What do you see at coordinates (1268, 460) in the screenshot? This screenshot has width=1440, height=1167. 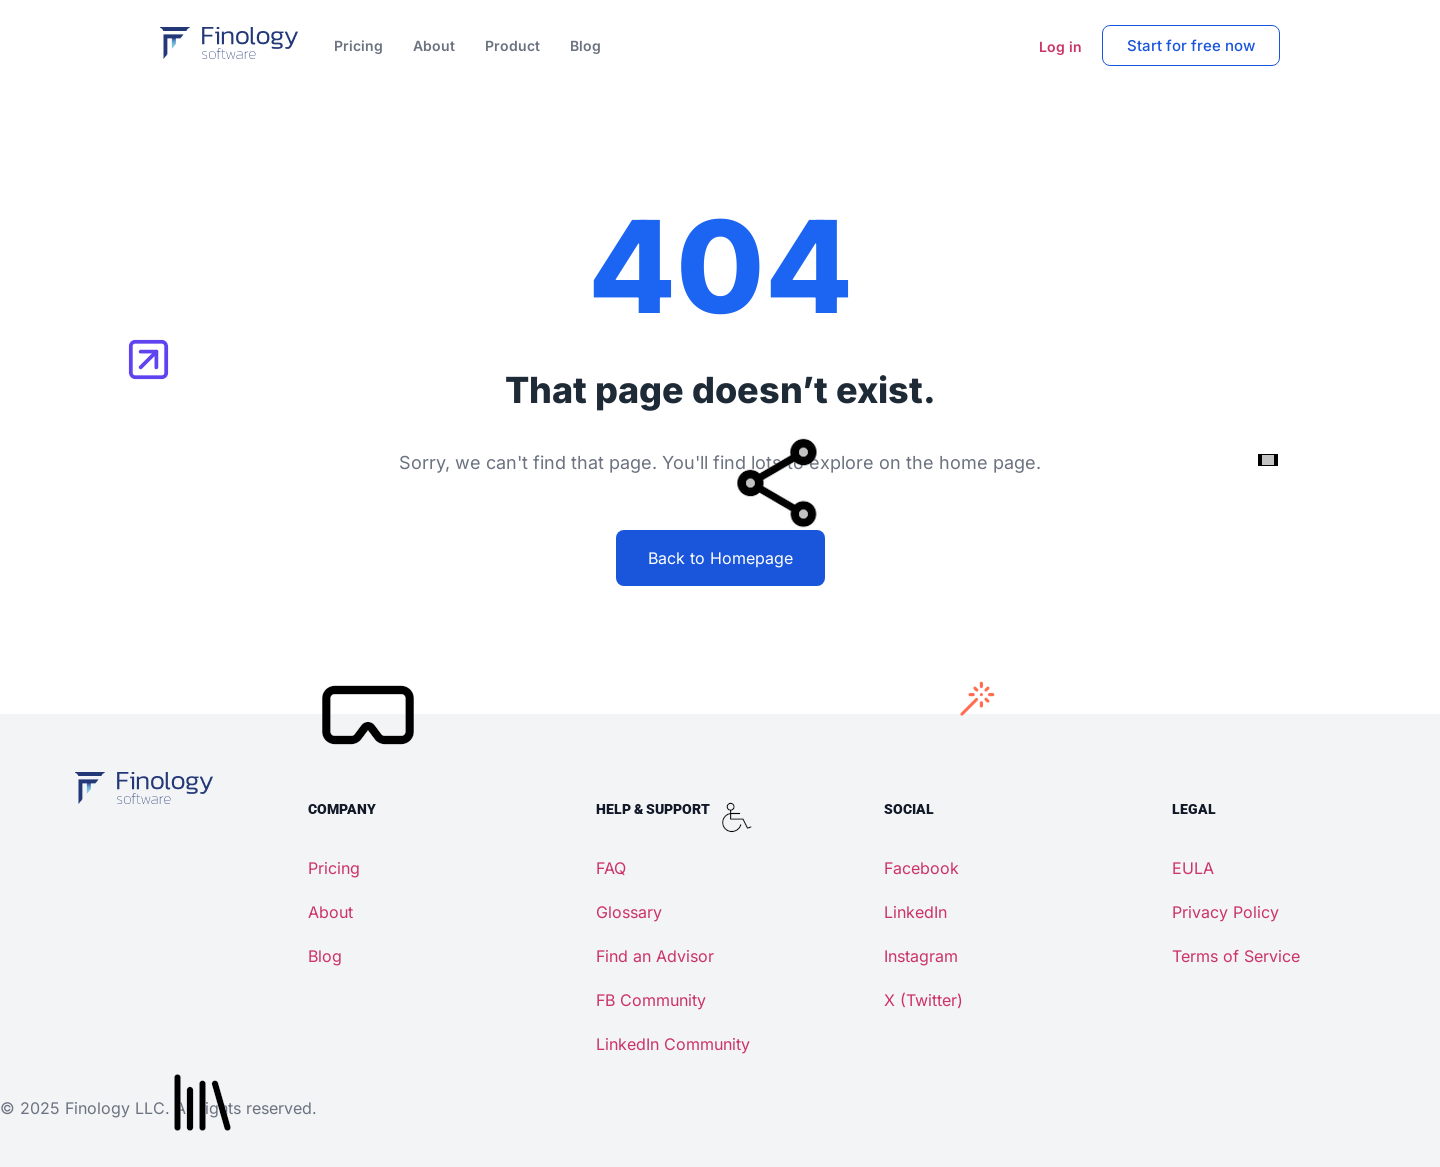 I see `rotate device to landscape orientation` at bounding box center [1268, 460].